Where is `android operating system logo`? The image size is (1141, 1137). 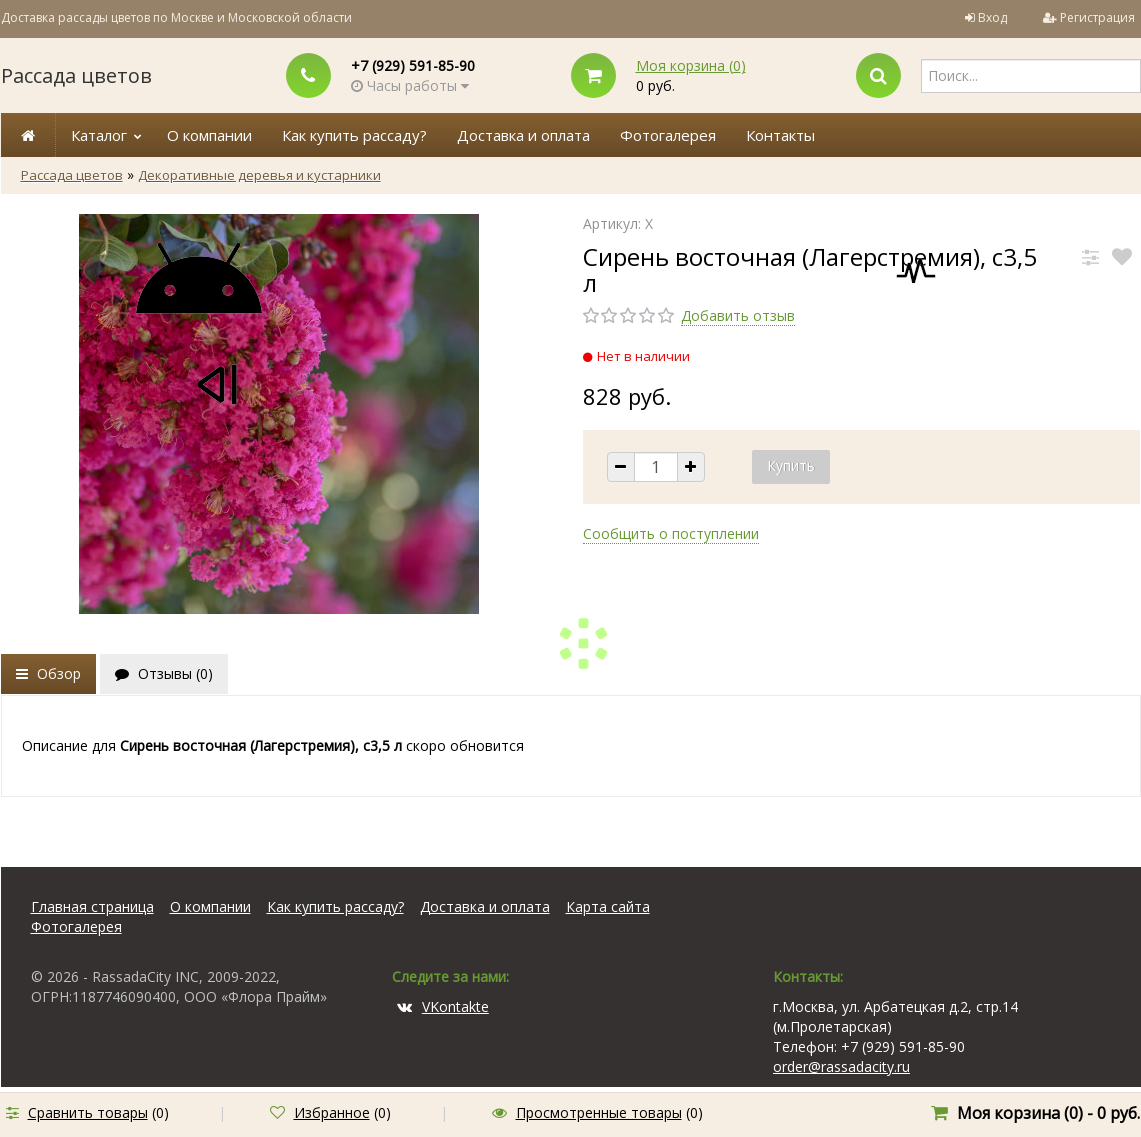
android operating system logo is located at coordinates (199, 278).